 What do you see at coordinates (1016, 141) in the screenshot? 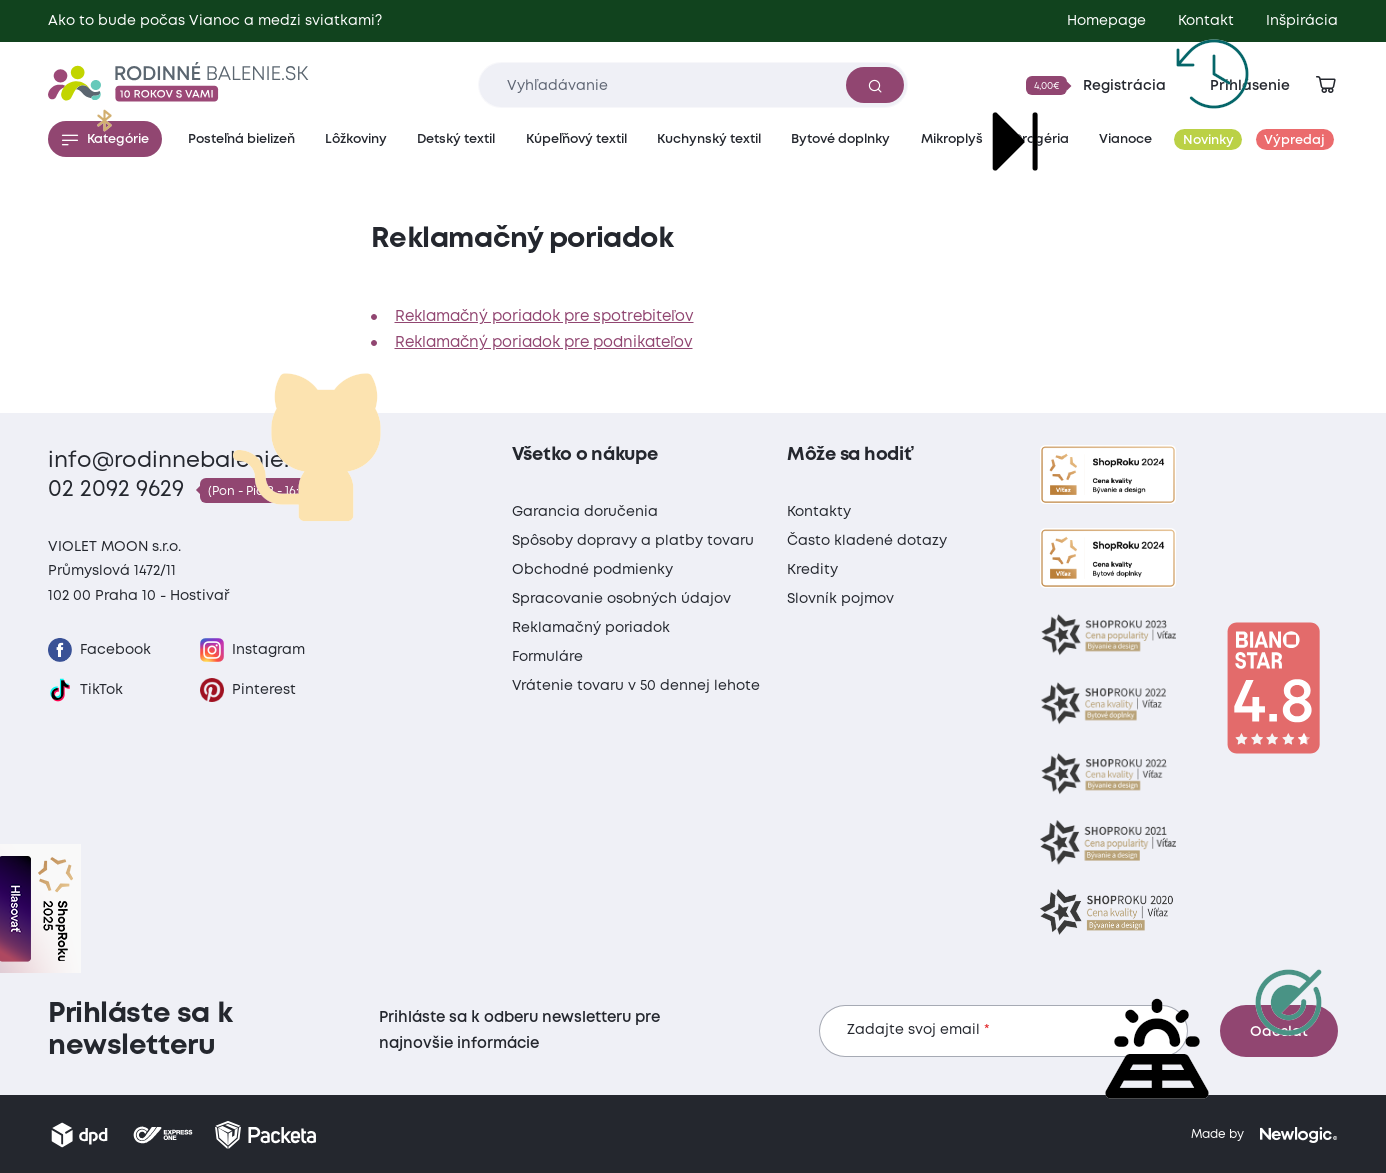
I see `skip to next track or item` at bounding box center [1016, 141].